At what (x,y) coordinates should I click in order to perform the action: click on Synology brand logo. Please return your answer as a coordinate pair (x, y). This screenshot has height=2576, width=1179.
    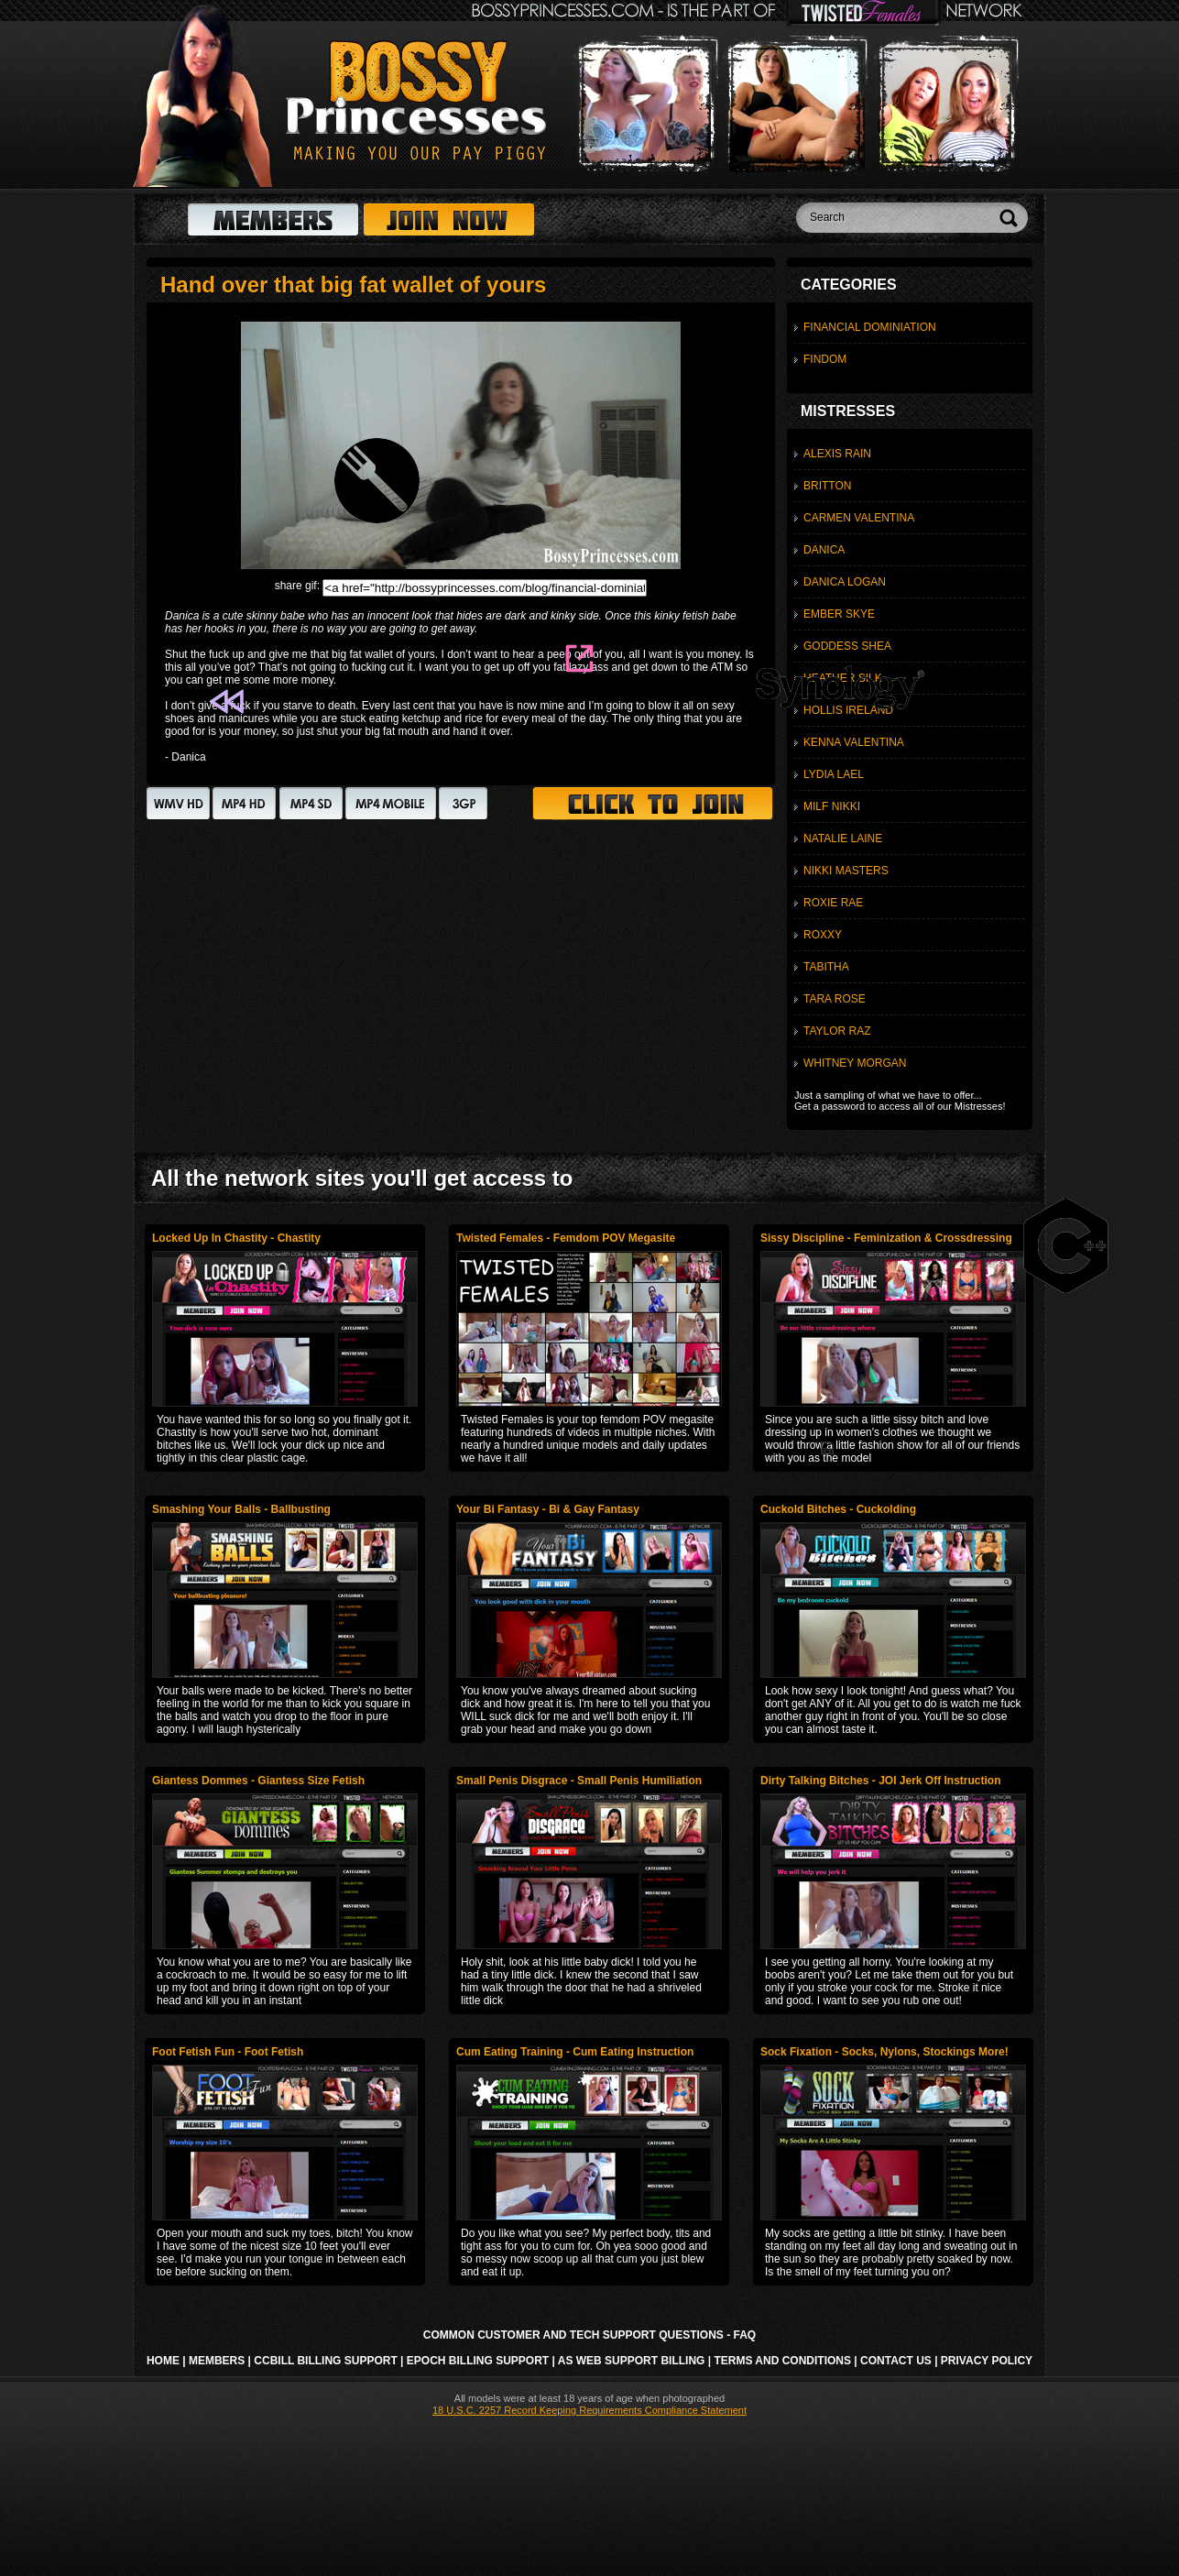
    Looking at the image, I should click on (840, 687).